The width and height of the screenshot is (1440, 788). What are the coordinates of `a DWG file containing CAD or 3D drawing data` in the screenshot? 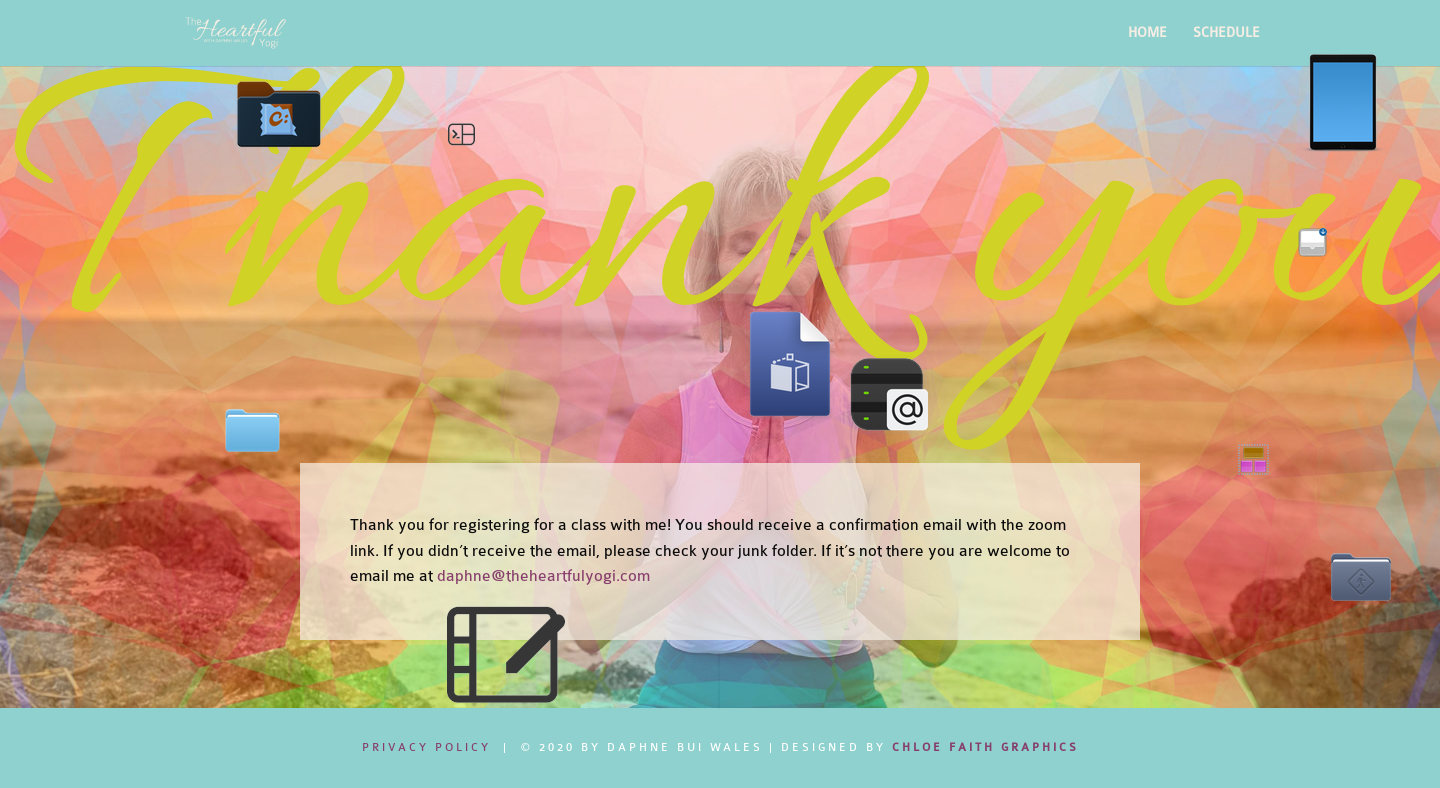 It's located at (790, 366).